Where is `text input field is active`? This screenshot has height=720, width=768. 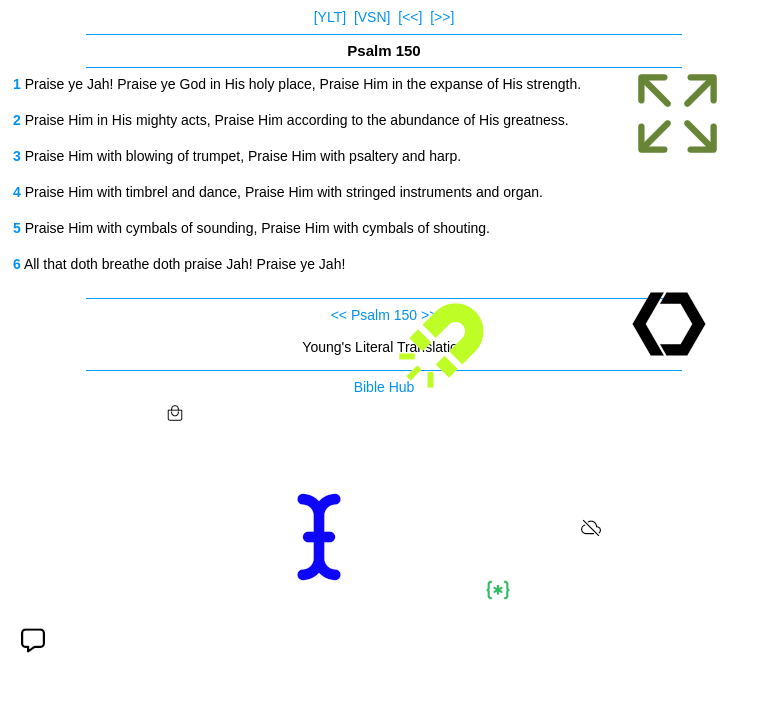 text input field is active is located at coordinates (319, 537).